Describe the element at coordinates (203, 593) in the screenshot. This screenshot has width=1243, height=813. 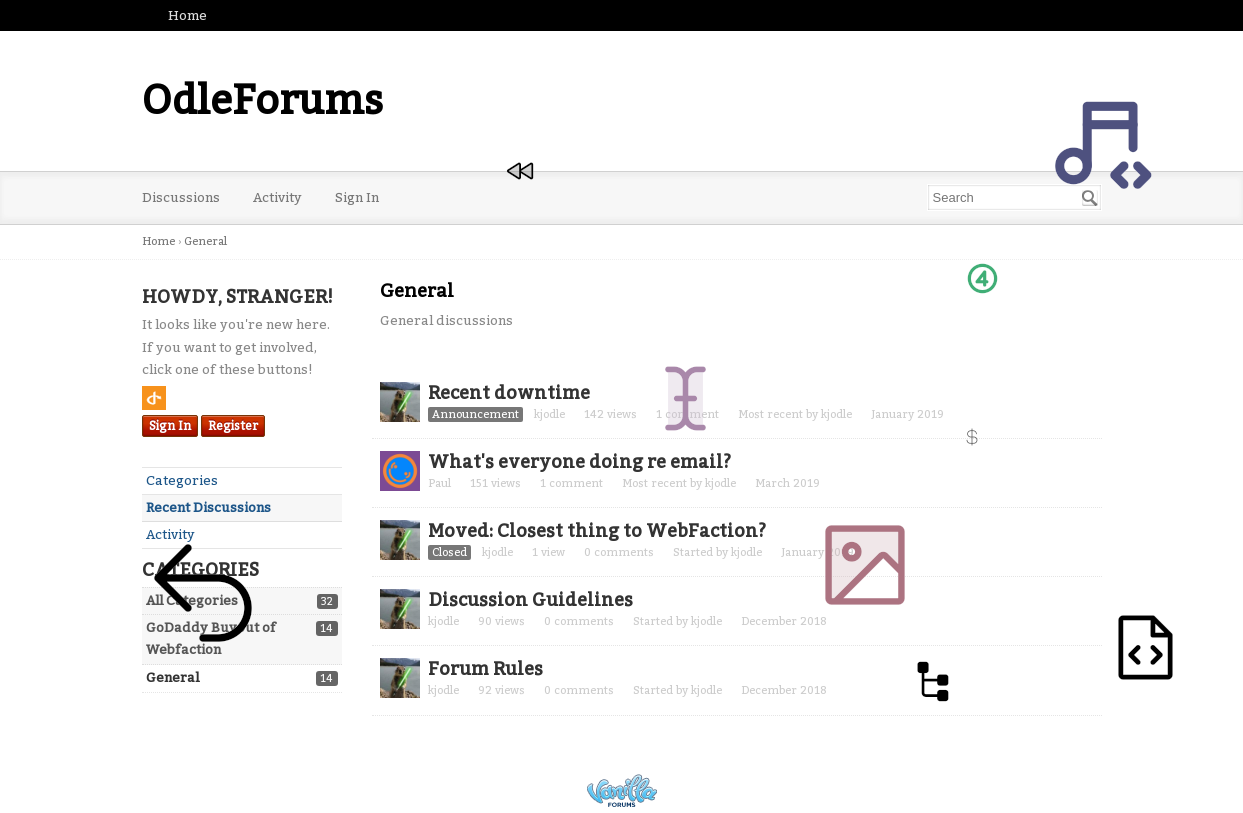
I see `undo the last action` at that location.